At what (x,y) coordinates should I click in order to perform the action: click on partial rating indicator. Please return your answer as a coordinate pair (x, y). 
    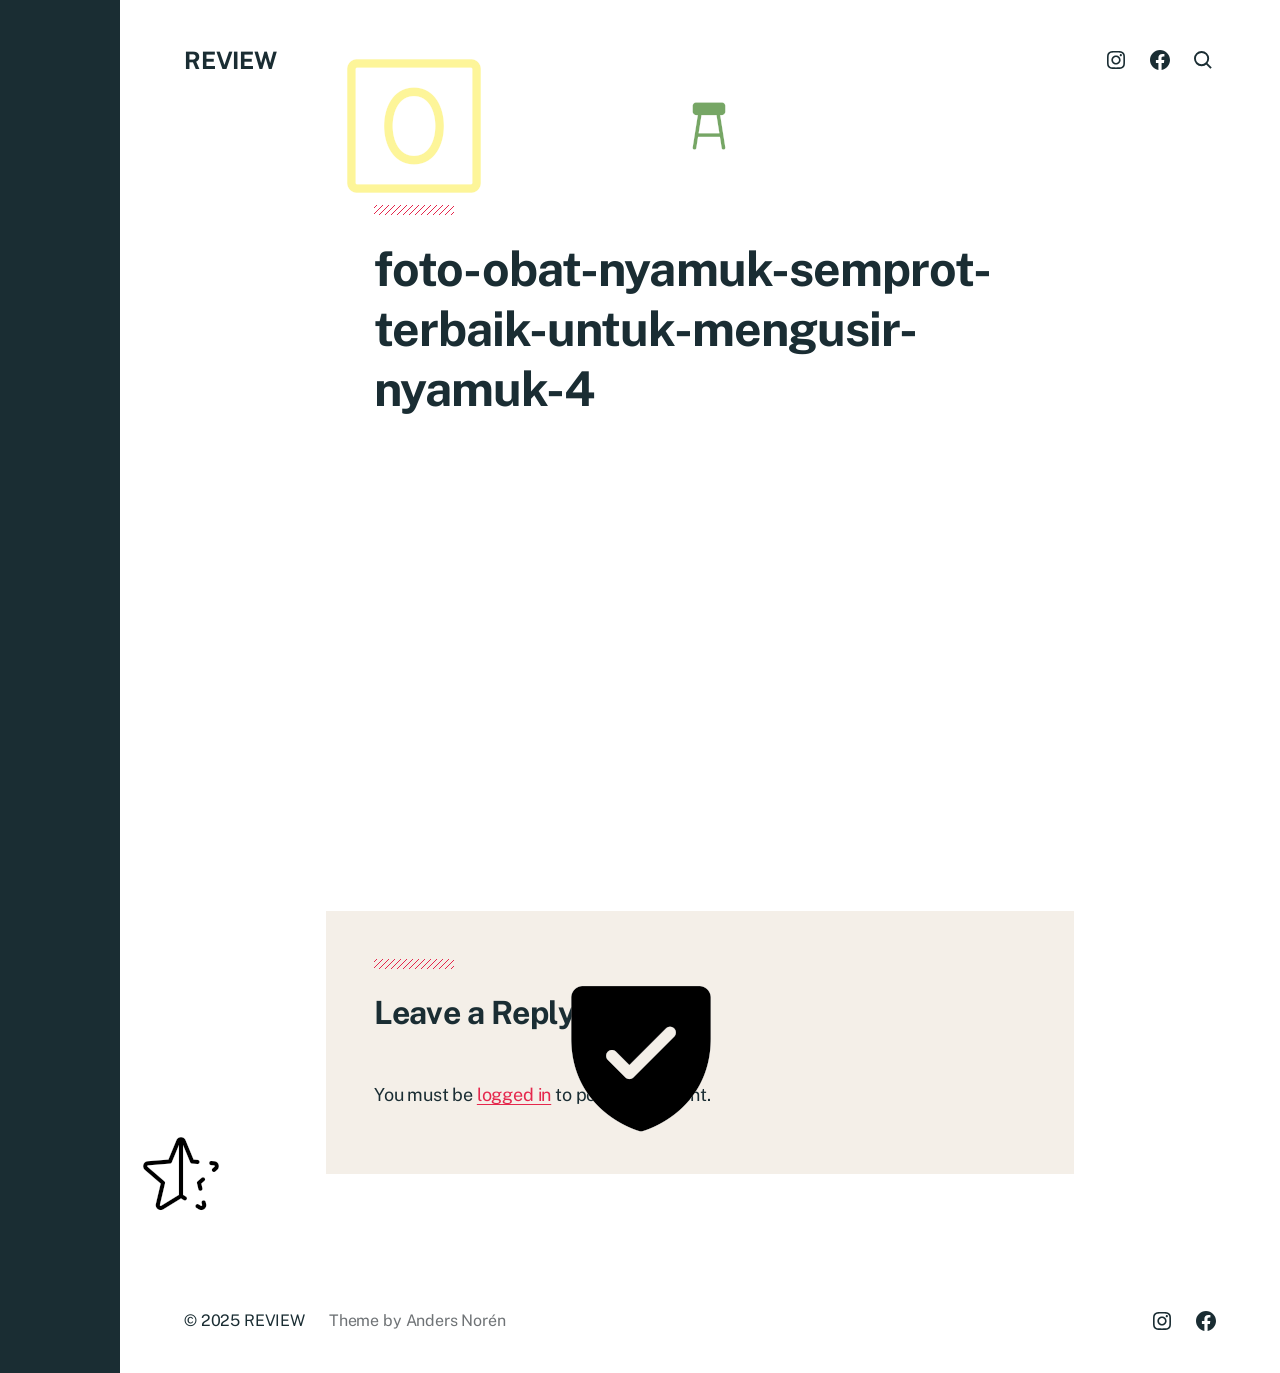
    Looking at the image, I should click on (181, 1175).